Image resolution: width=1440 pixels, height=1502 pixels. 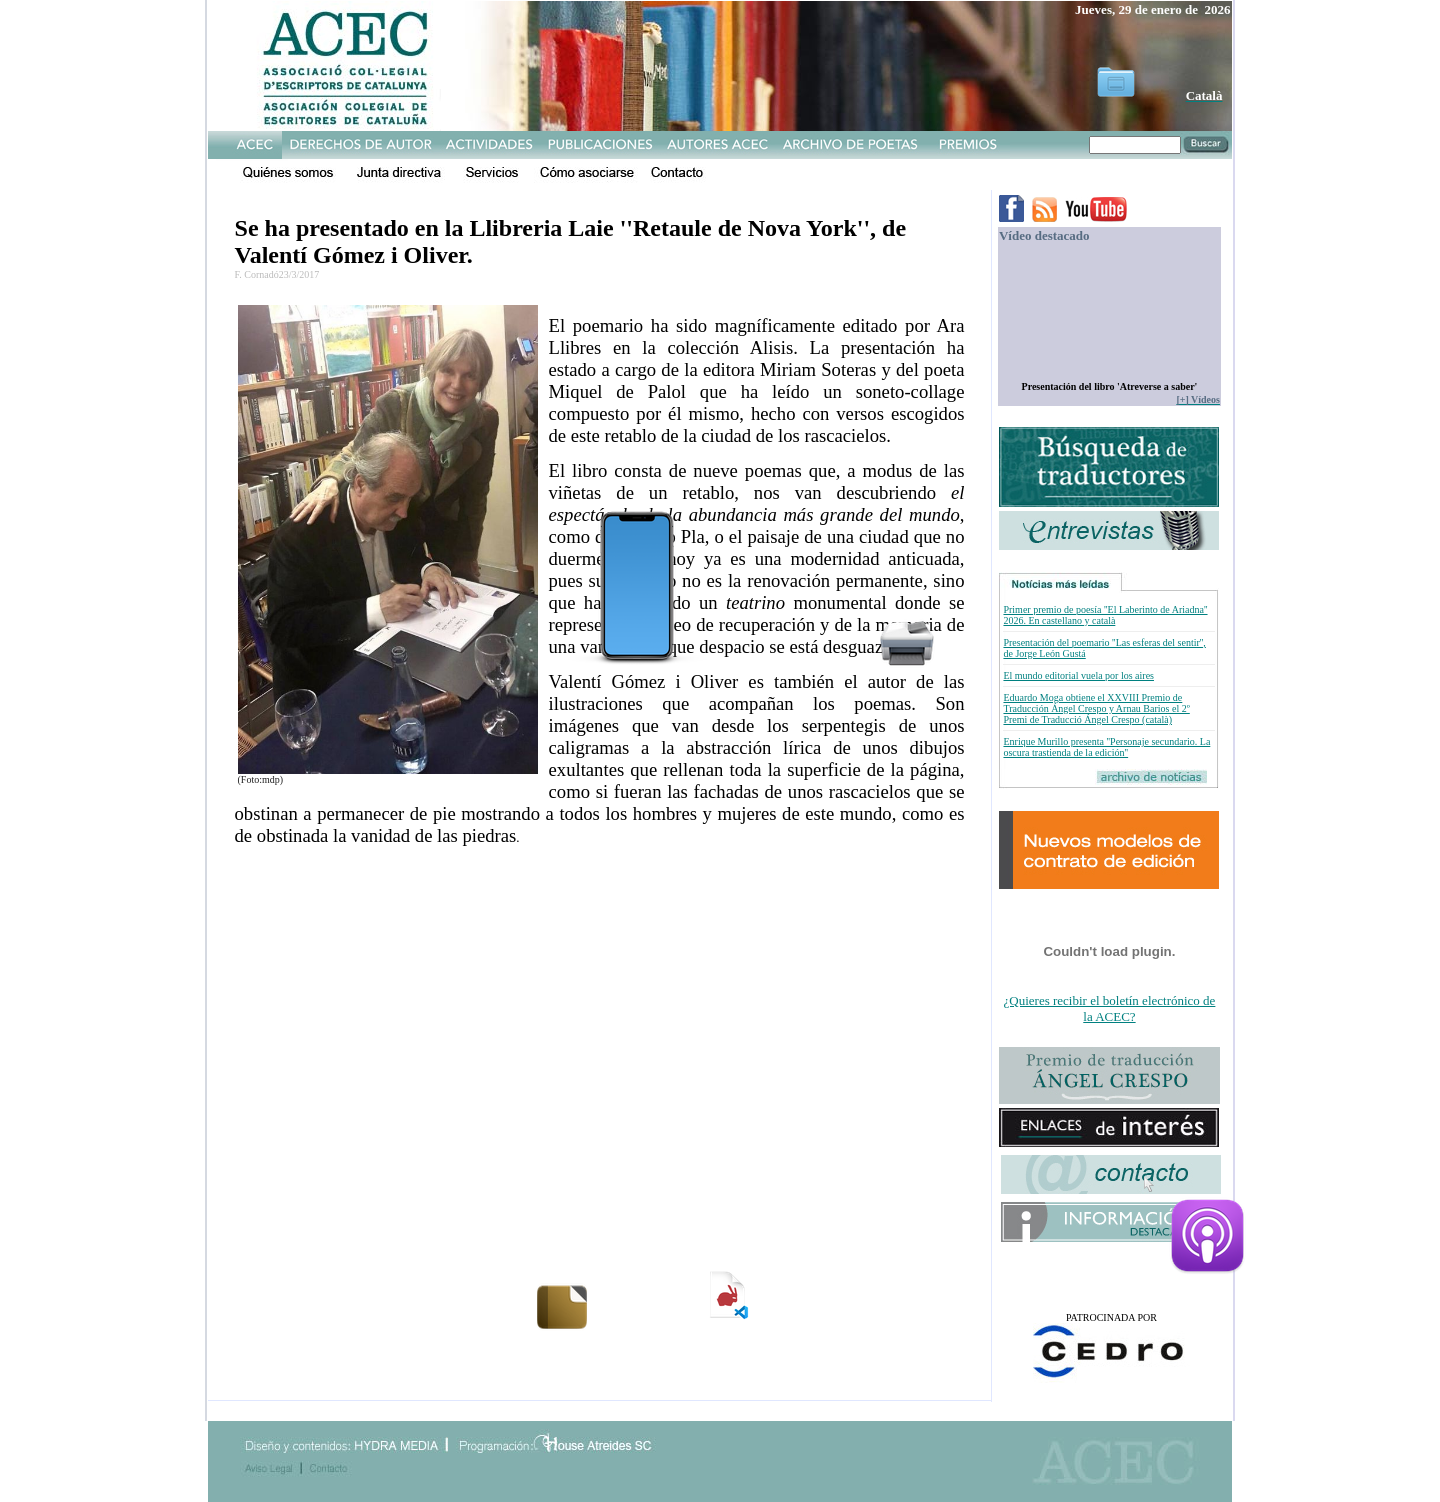 What do you see at coordinates (562, 1306) in the screenshot?
I see `change desktop wallpaper settings` at bounding box center [562, 1306].